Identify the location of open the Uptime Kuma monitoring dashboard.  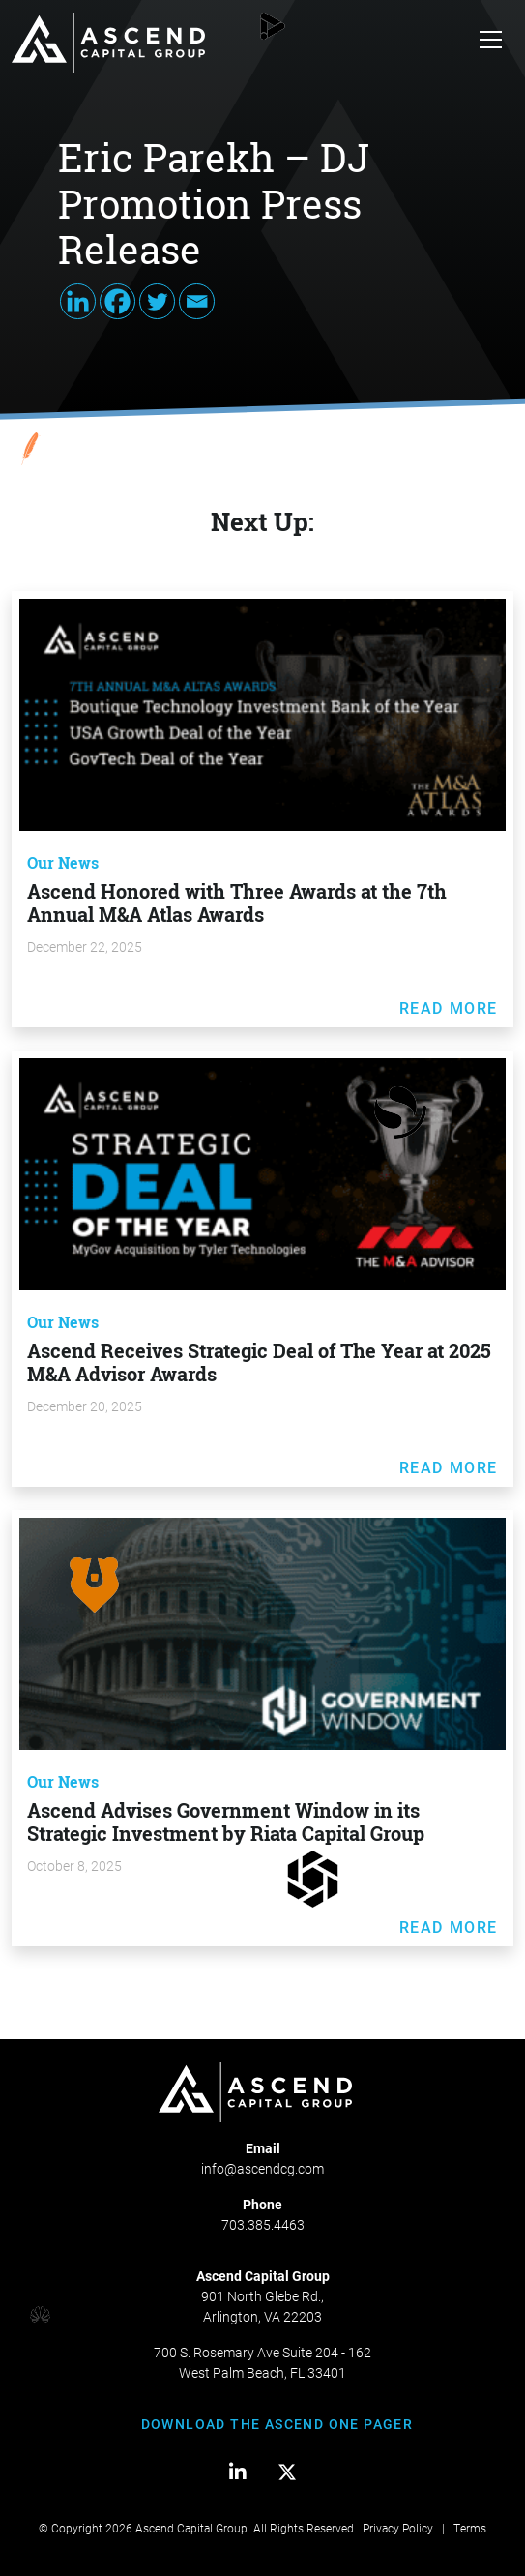
(94, 1584).